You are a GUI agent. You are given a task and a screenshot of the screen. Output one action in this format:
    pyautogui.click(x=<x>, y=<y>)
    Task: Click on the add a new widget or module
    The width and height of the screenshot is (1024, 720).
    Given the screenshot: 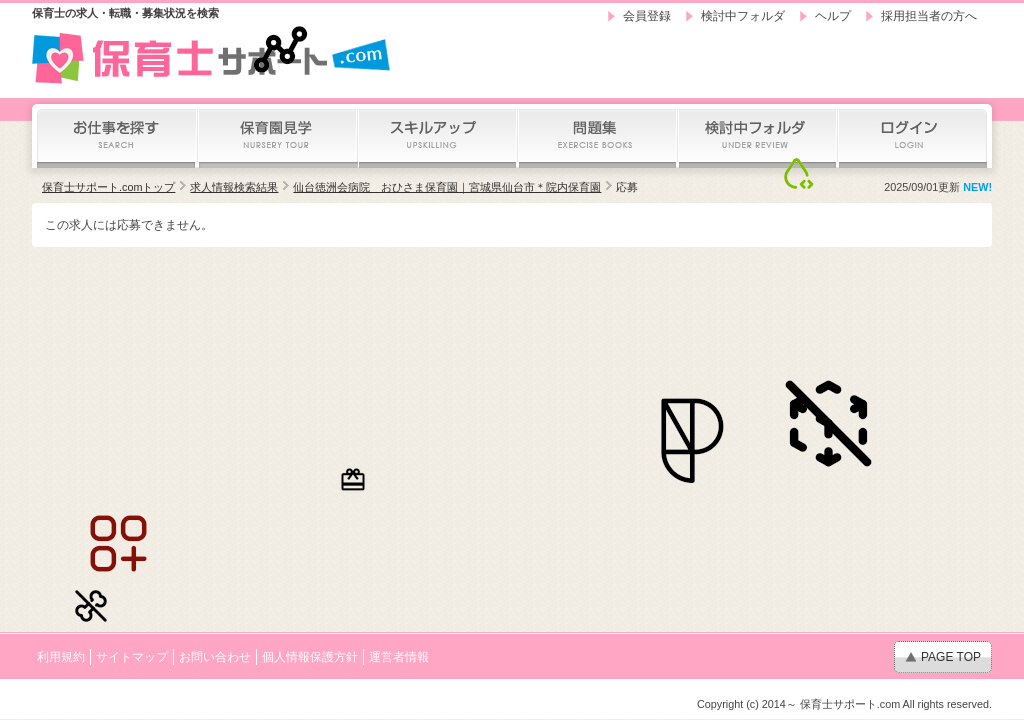 What is the action you would take?
    pyautogui.click(x=118, y=543)
    